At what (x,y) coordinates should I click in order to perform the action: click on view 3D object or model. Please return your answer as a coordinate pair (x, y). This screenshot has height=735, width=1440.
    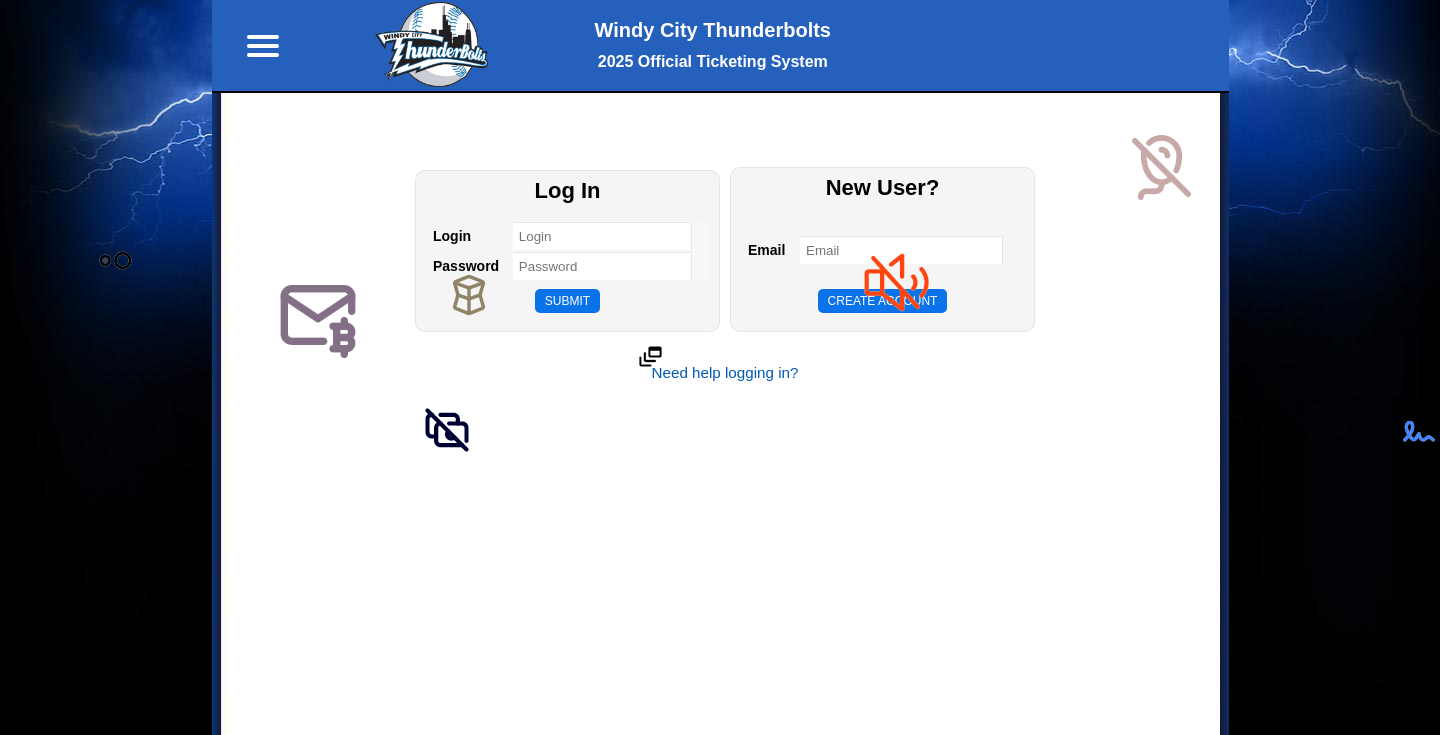
    Looking at the image, I should click on (469, 295).